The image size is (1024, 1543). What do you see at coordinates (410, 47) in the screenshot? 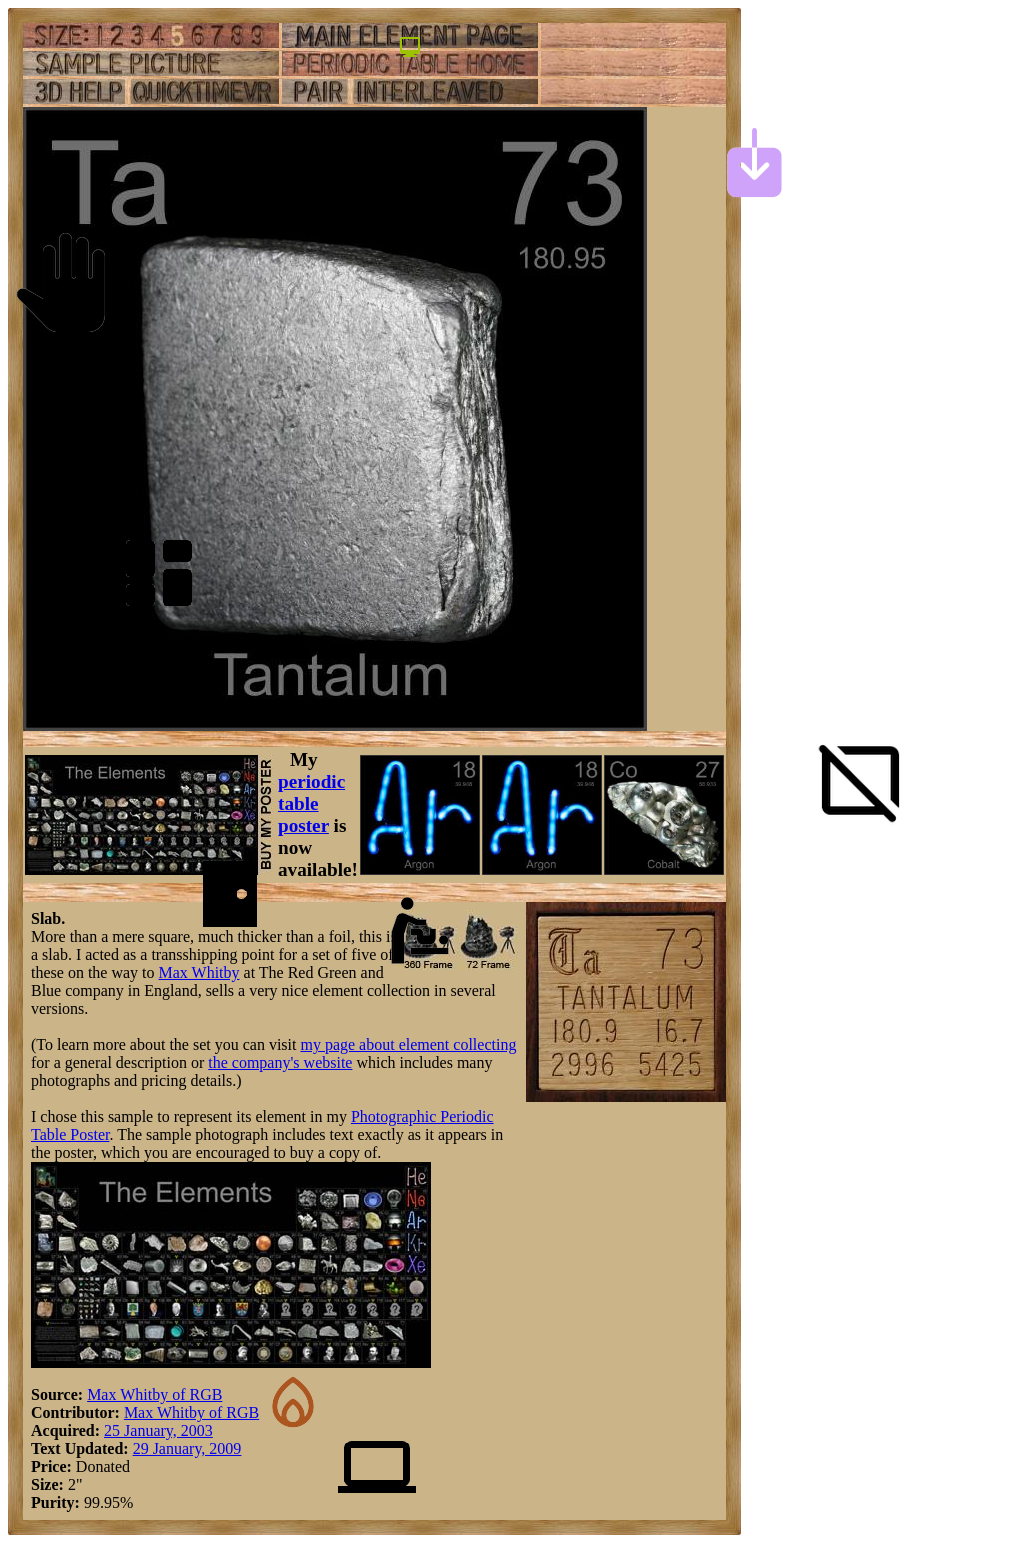
I see `switch to desktop view` at bounding box center [410, 47].